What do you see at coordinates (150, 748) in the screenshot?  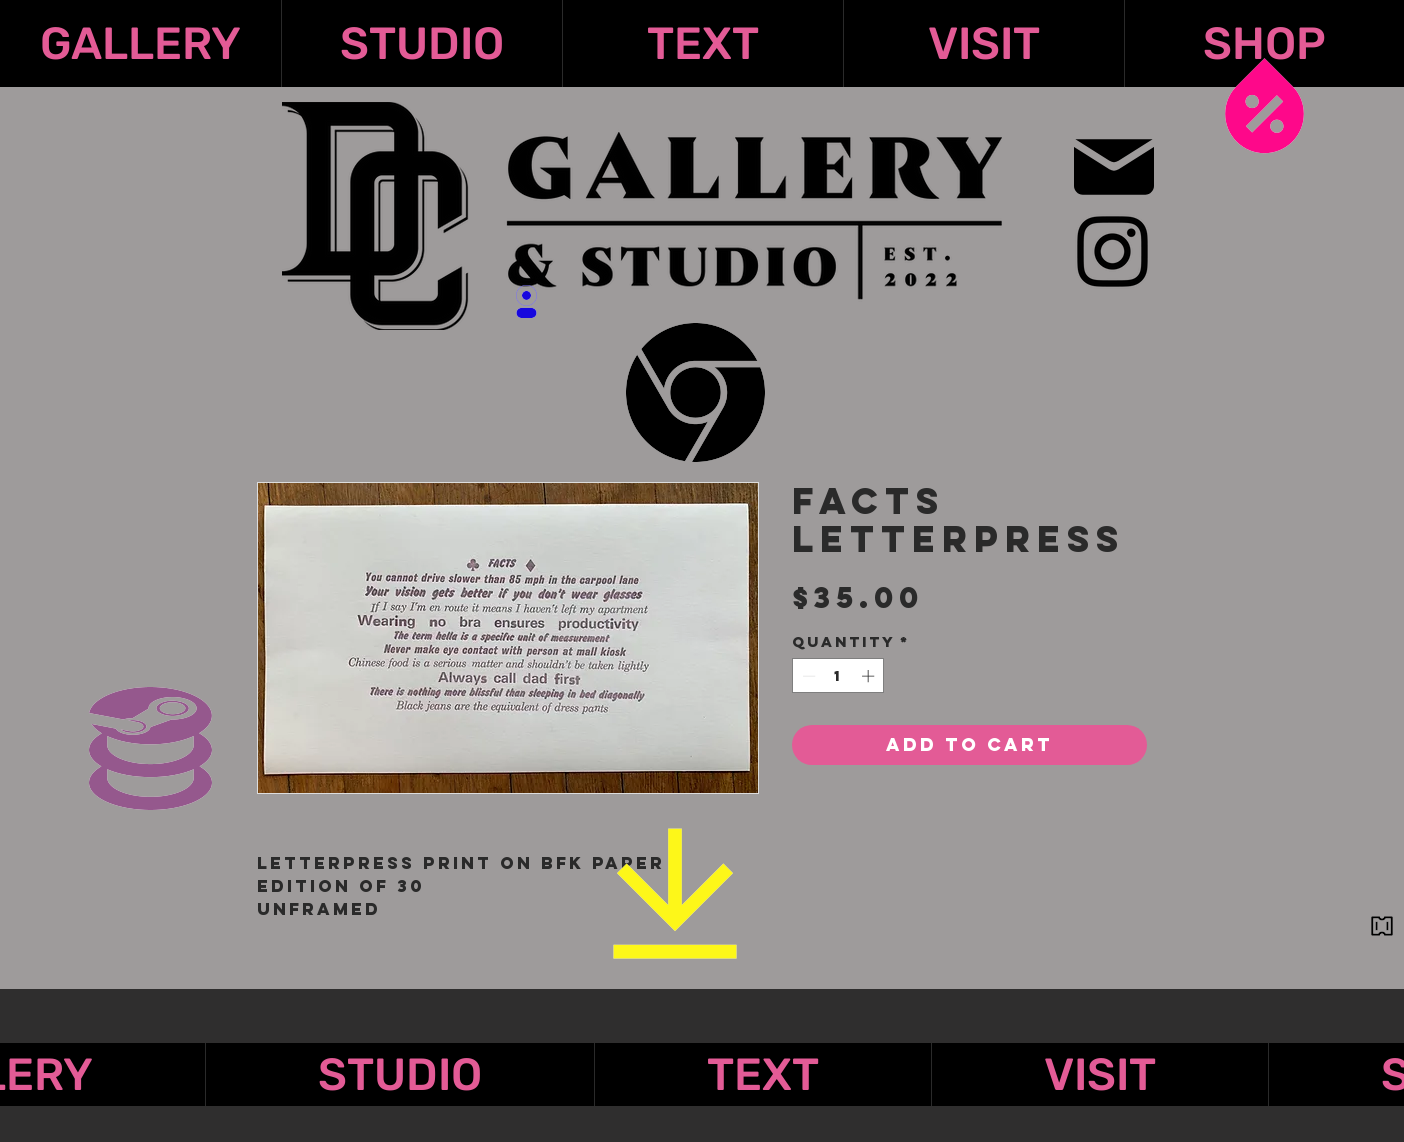 I see `visit steamdb website for steam game statistics` at bounding box center [150, 748].